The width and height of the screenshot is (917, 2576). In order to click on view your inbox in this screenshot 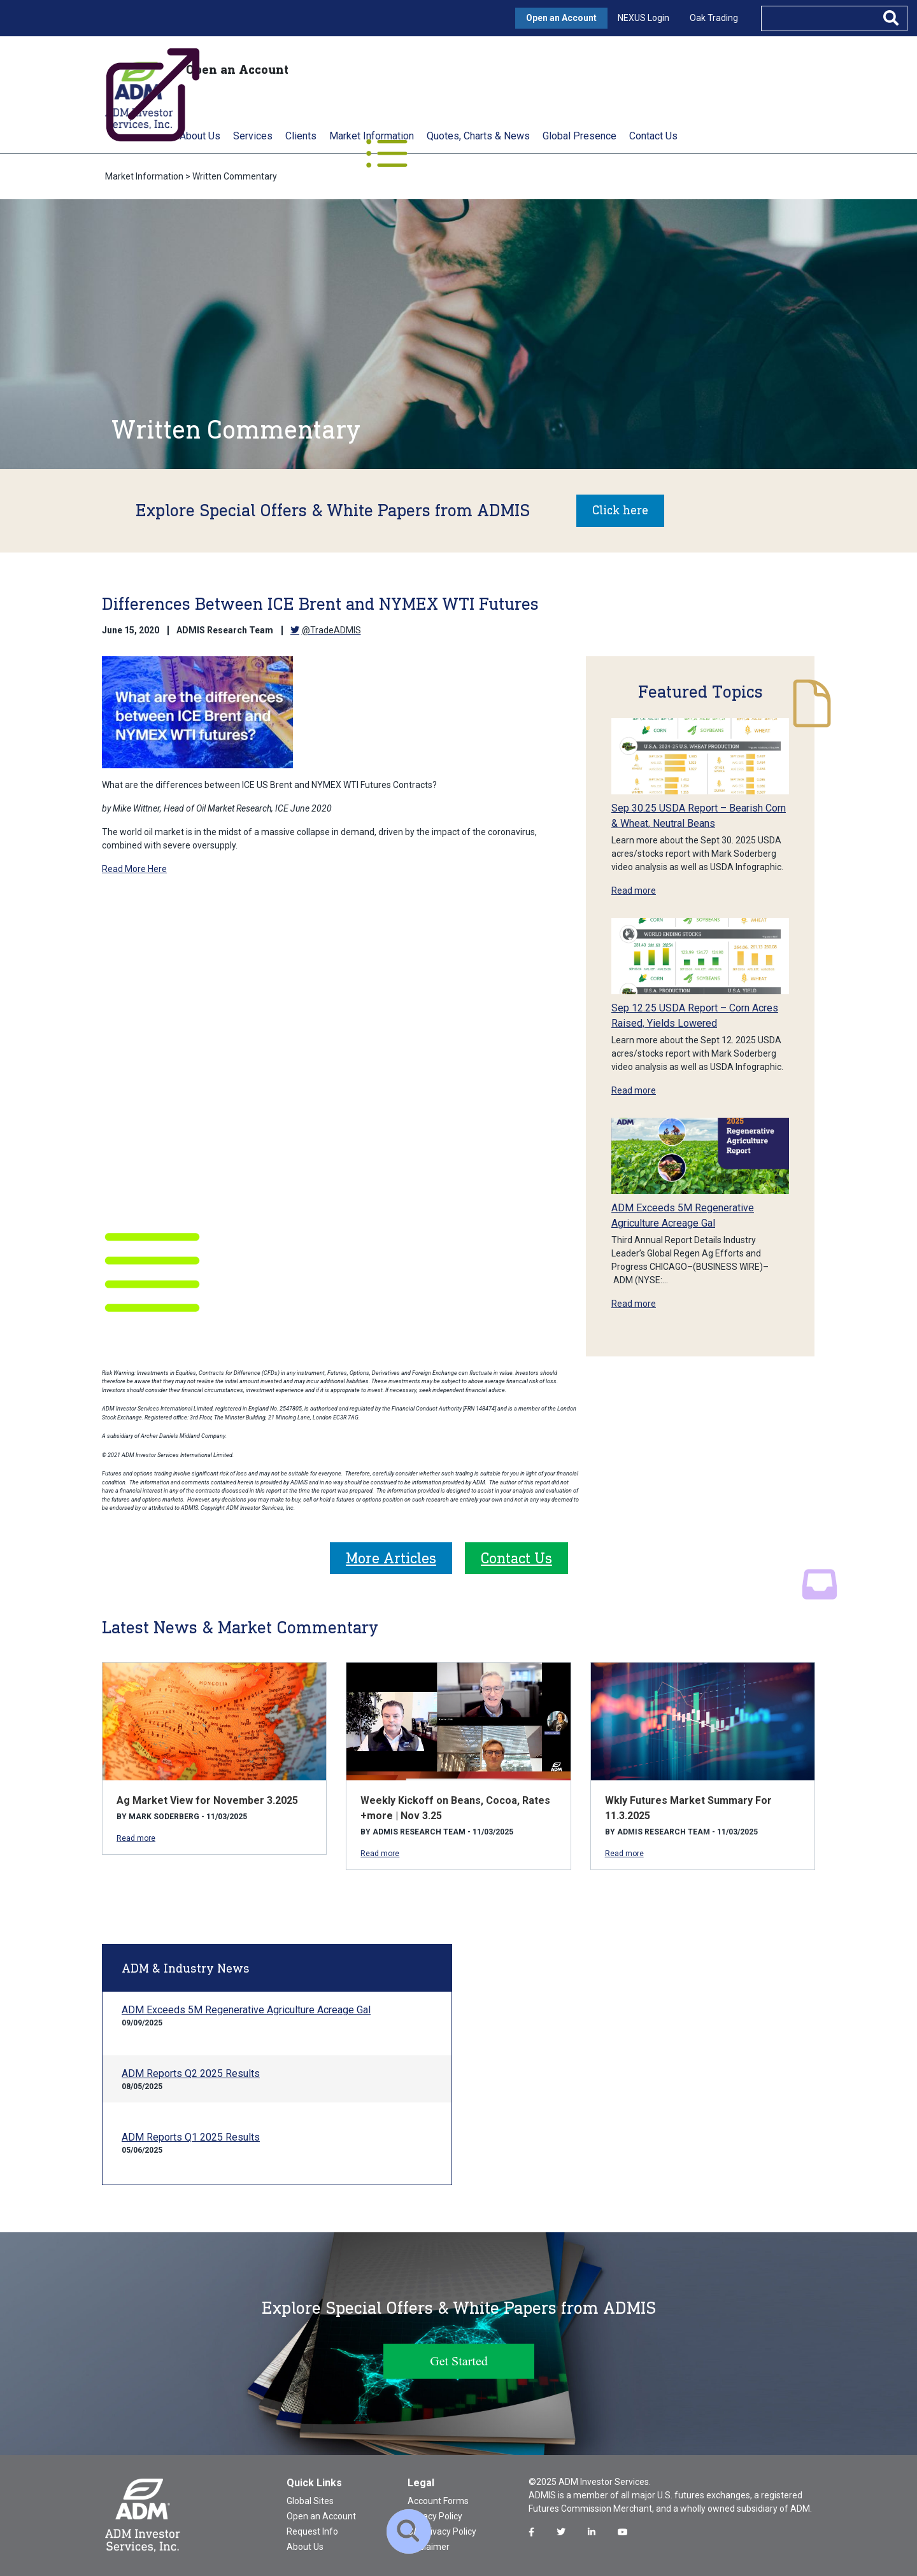, I will do `click(820, 1584)`.